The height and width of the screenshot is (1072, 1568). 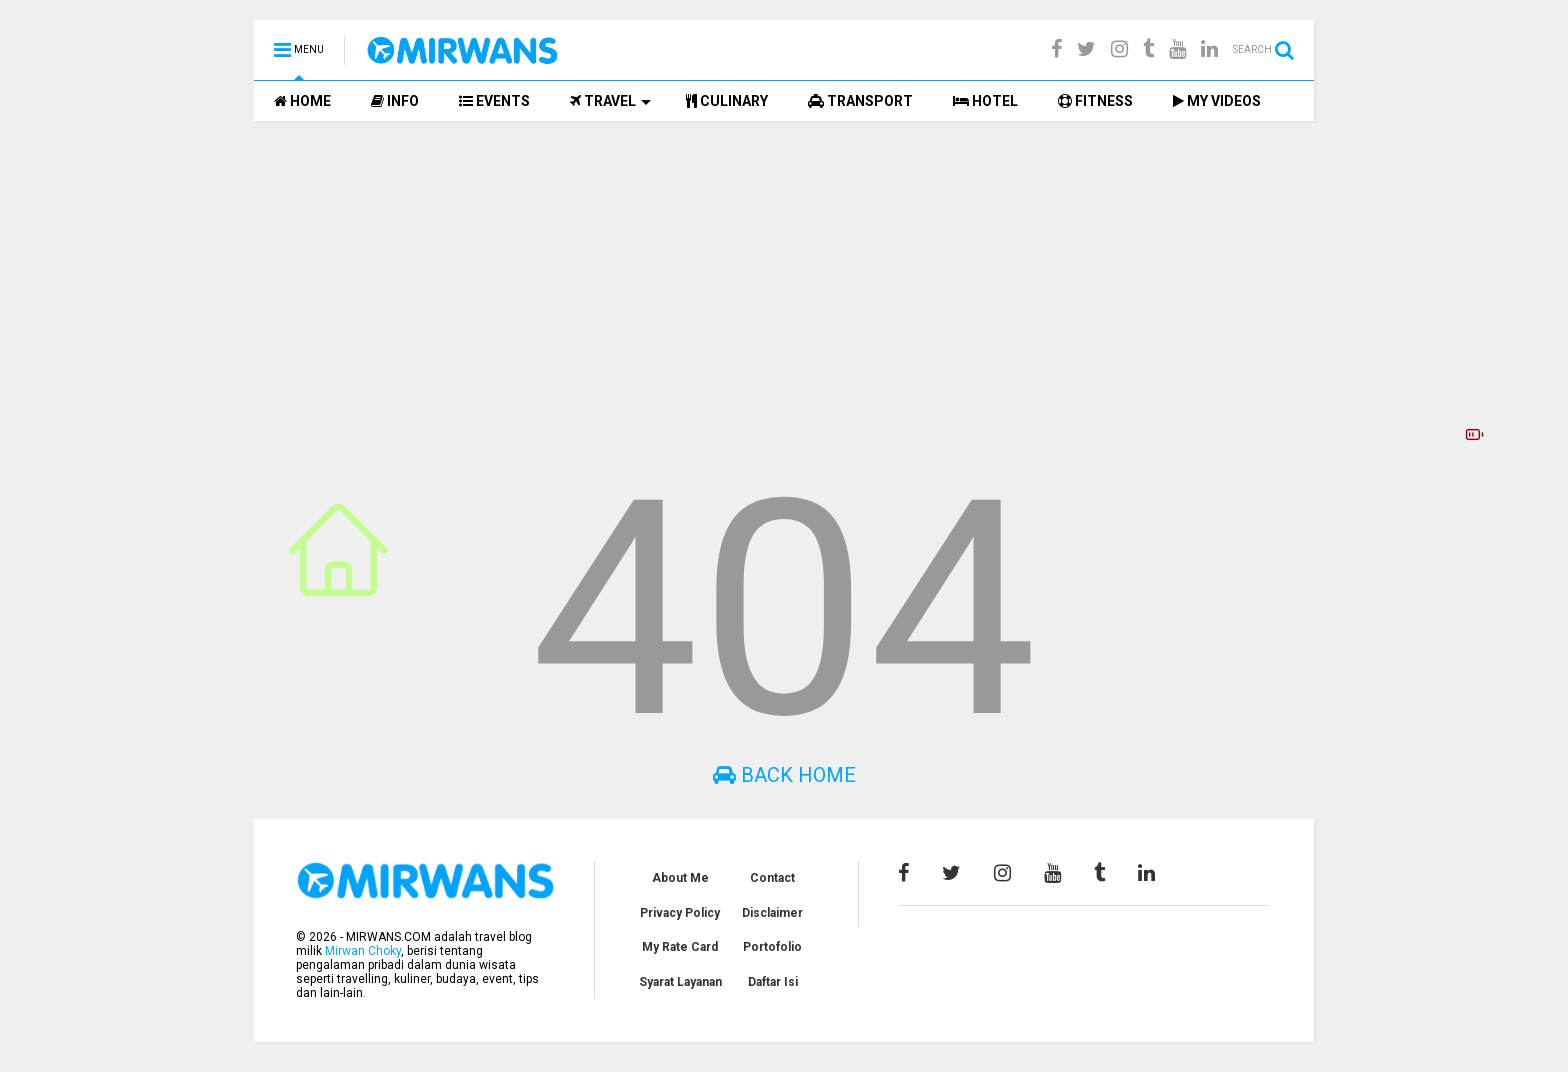 What do you see at coordinates (1474, 434) in the screenshot?
I see `indicates medium battery level` at bounding box center [1474, 434].